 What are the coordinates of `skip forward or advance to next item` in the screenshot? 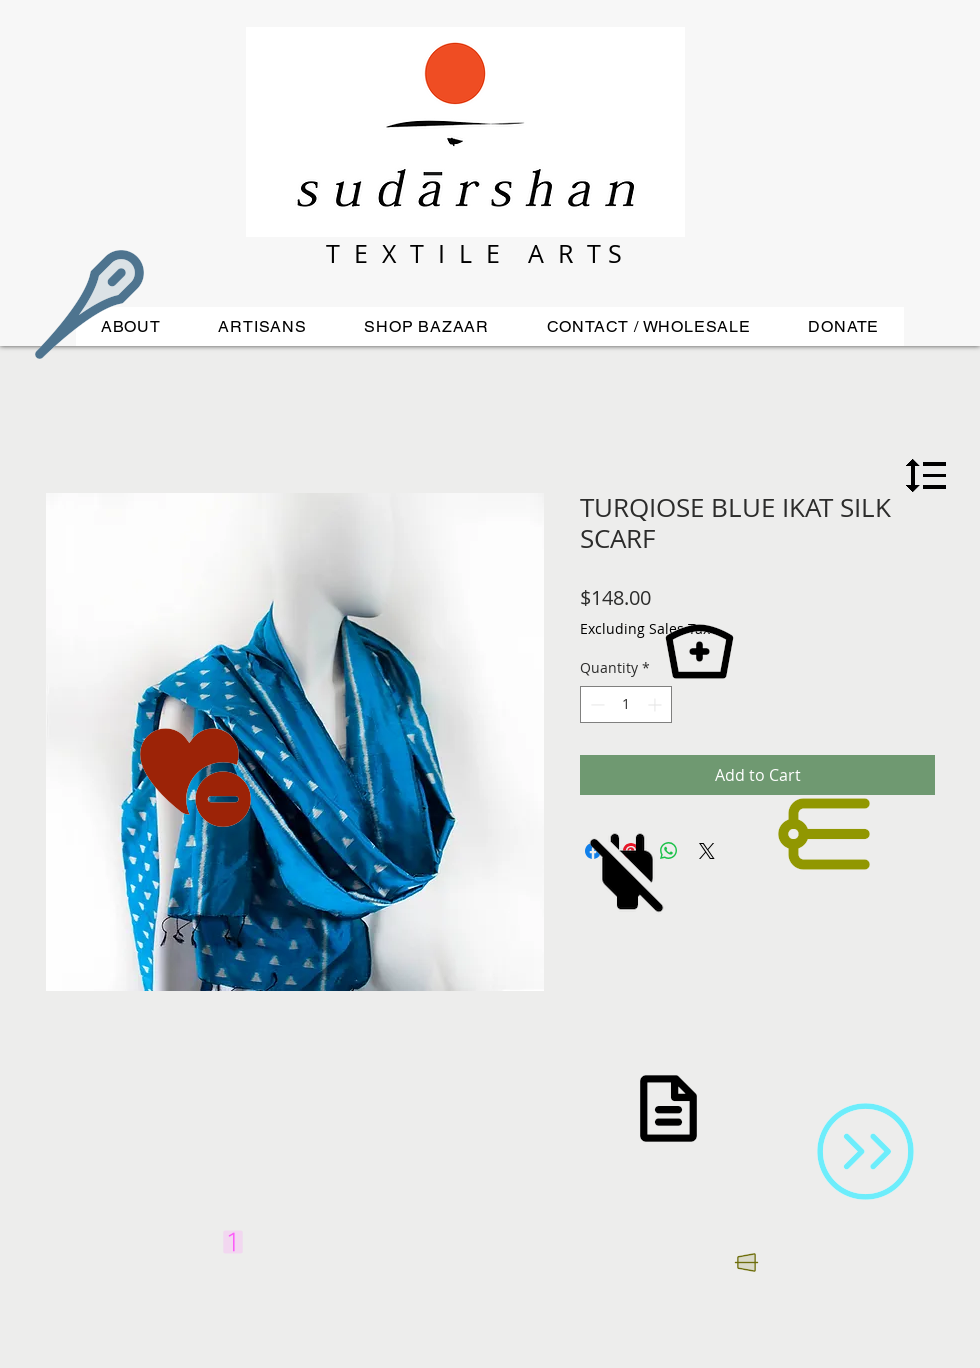 It's located at (865, 1151).